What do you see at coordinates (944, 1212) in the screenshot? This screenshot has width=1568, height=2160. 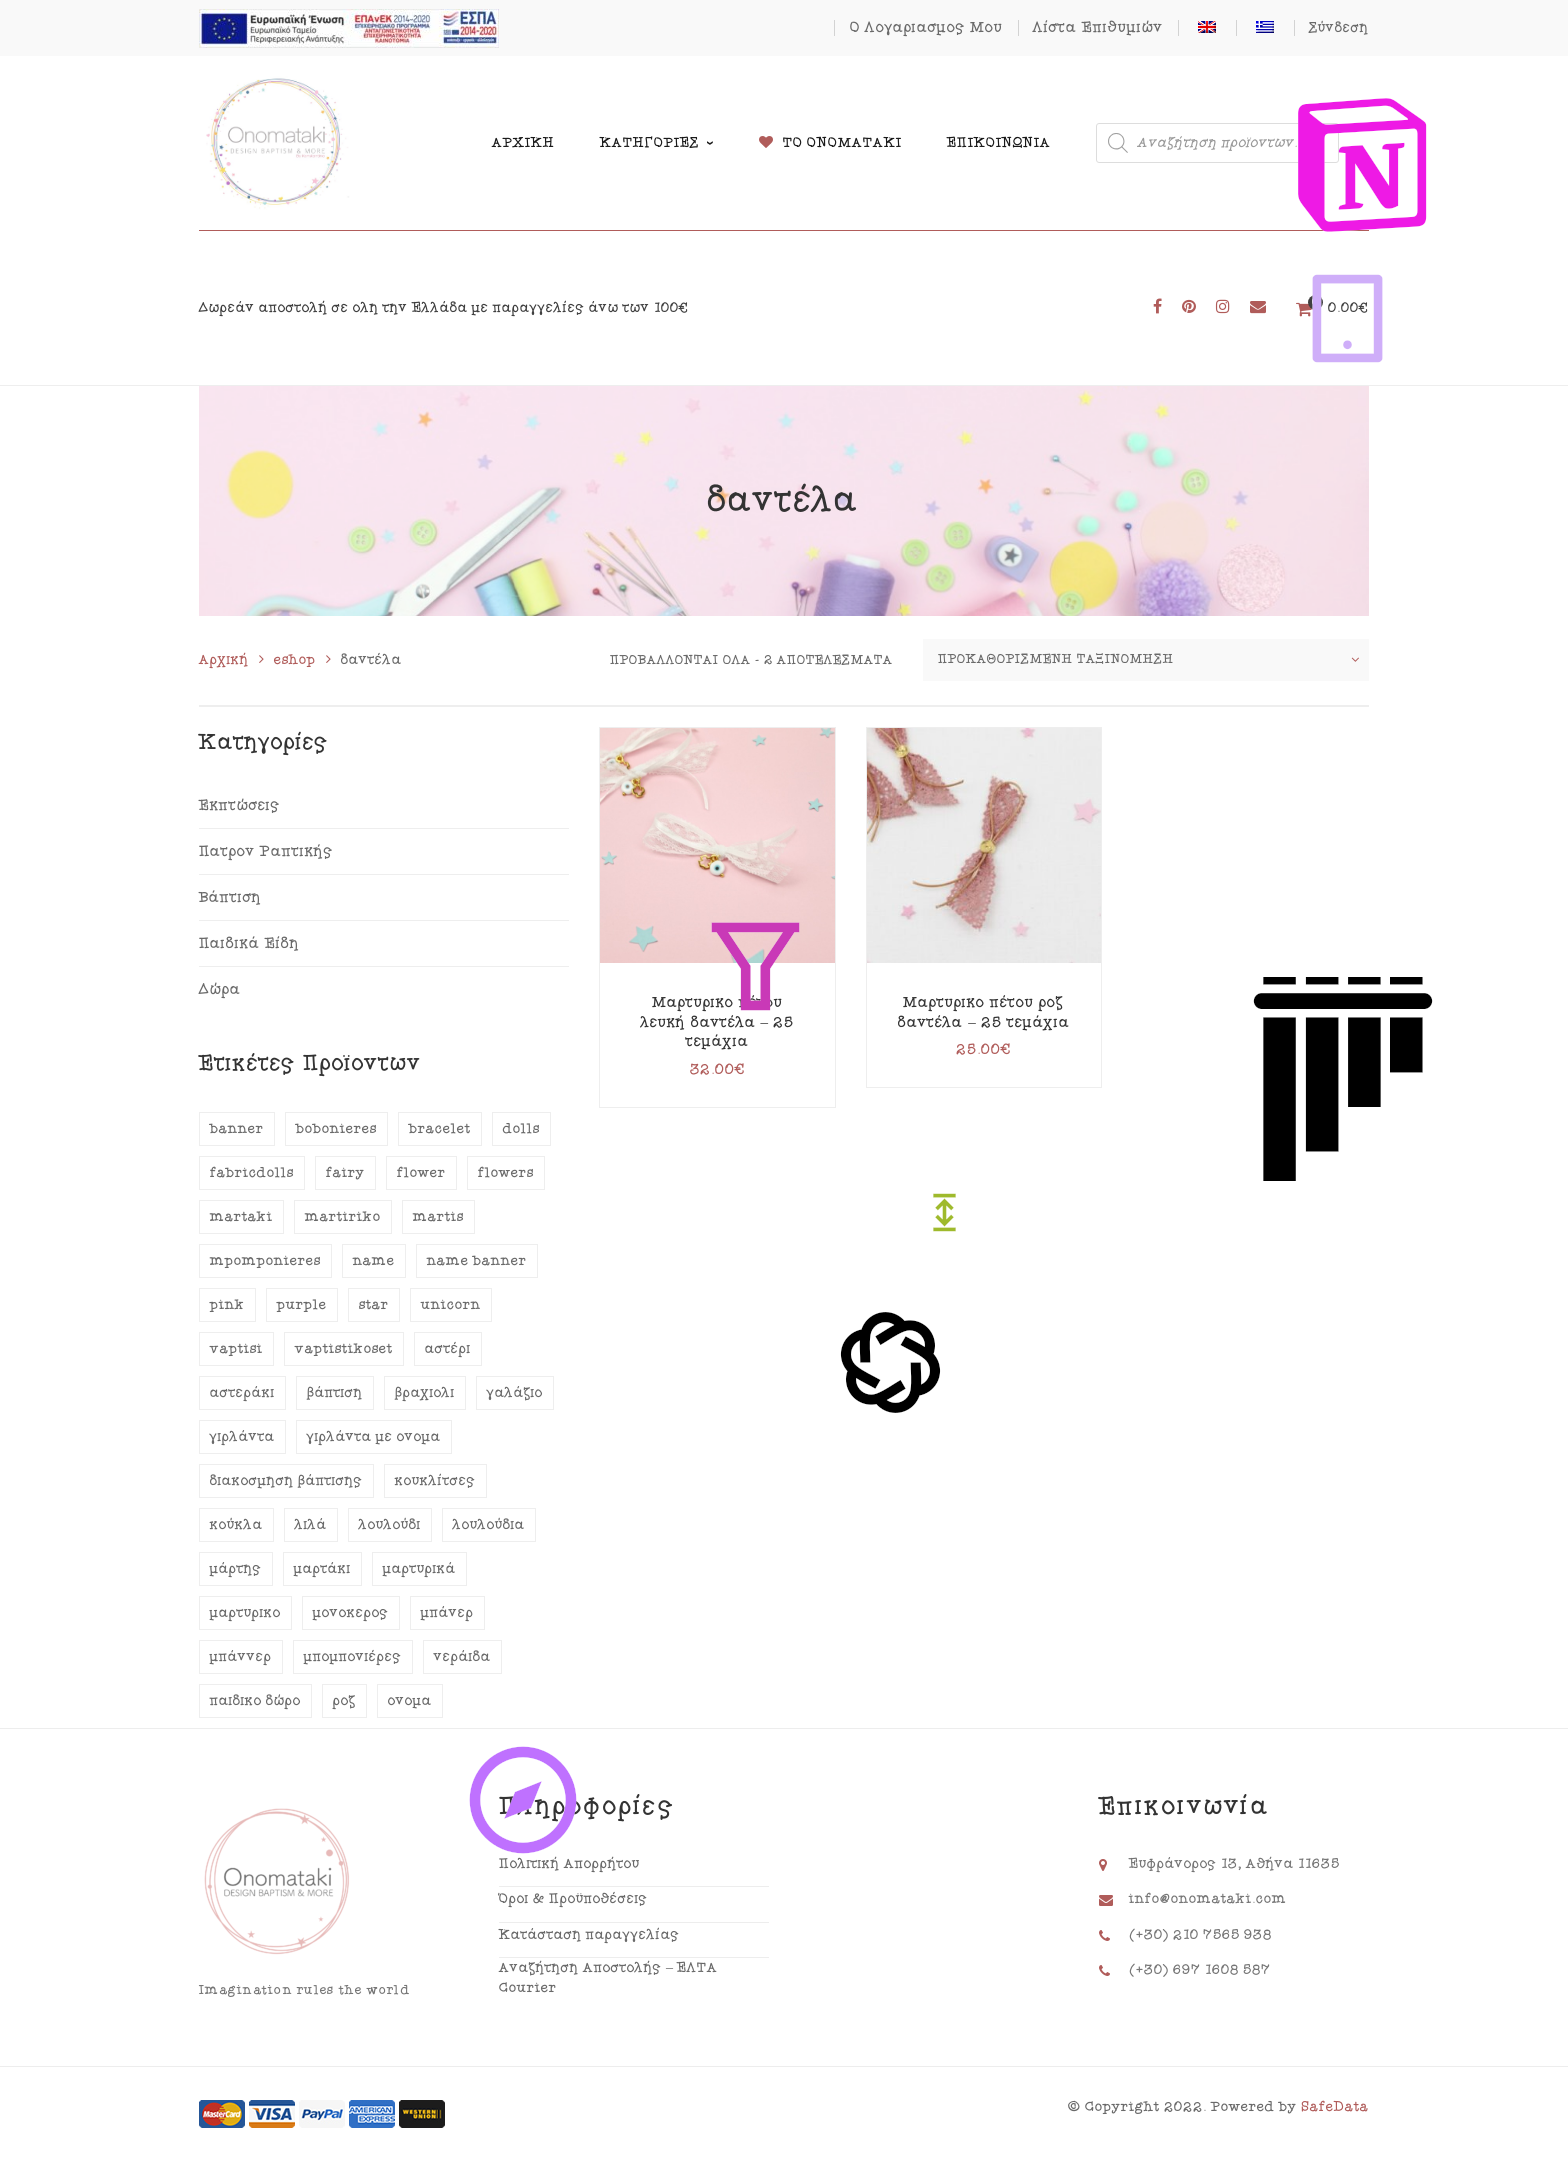 I see `expand element height vertically` at bounding box center [944, 1212].